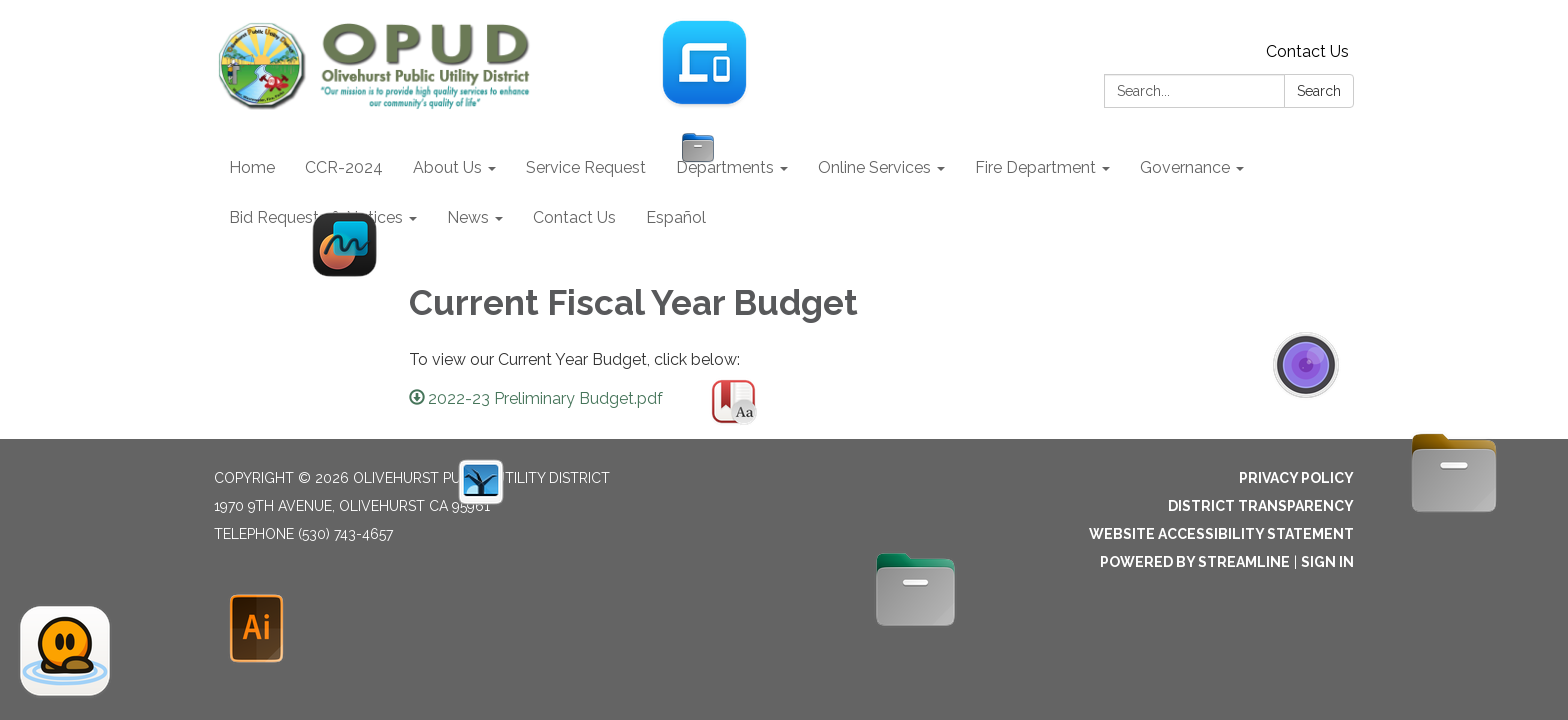 This screenshot has width=1568, height=720. What do you see at coordinates (1306, 365) in the screenshot?
I see `open the camera app` at bounding box center [1306, 365].